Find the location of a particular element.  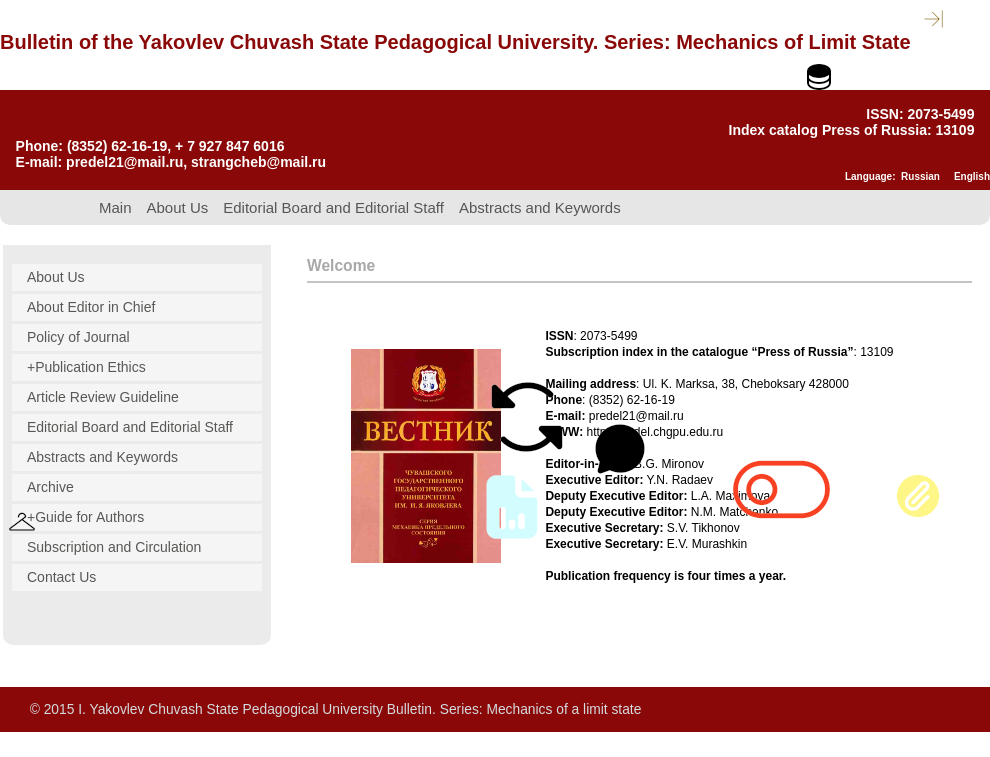

view file analytics or statistics is located at coordinates (512, 507).